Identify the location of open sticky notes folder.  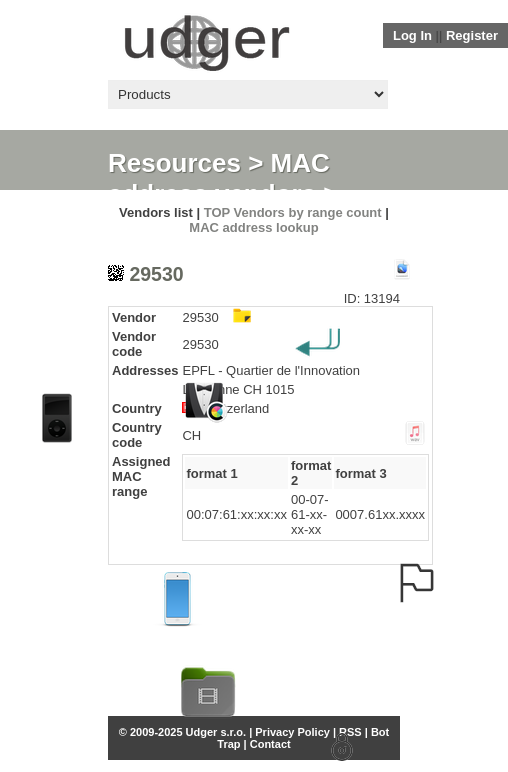
(242, 316).